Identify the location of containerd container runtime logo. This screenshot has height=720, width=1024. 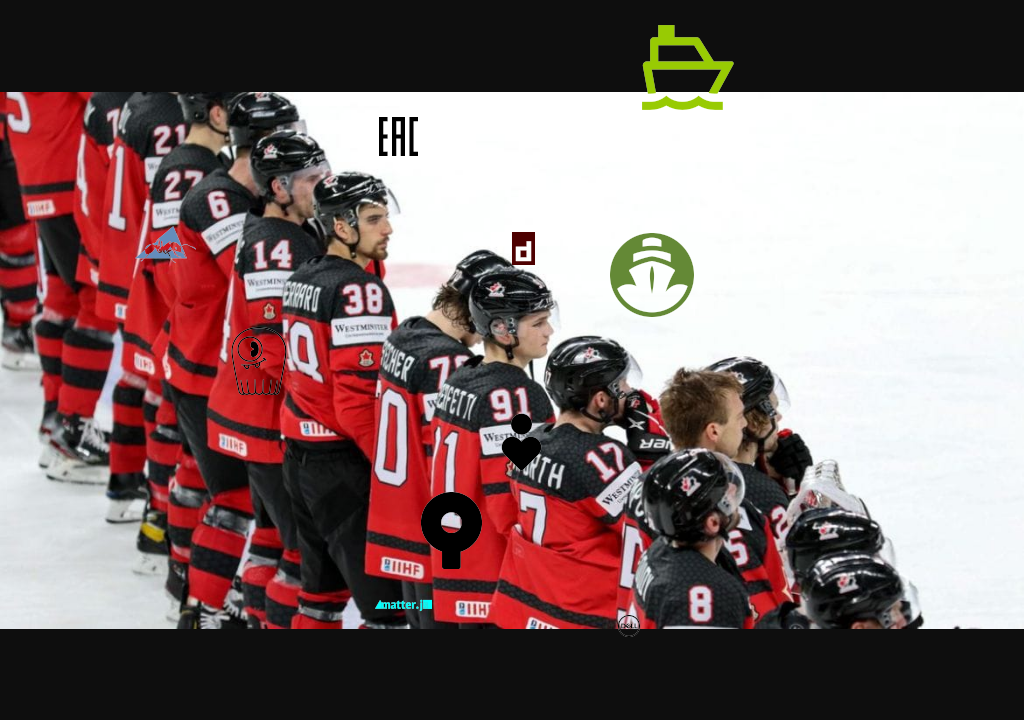
(523, 248).